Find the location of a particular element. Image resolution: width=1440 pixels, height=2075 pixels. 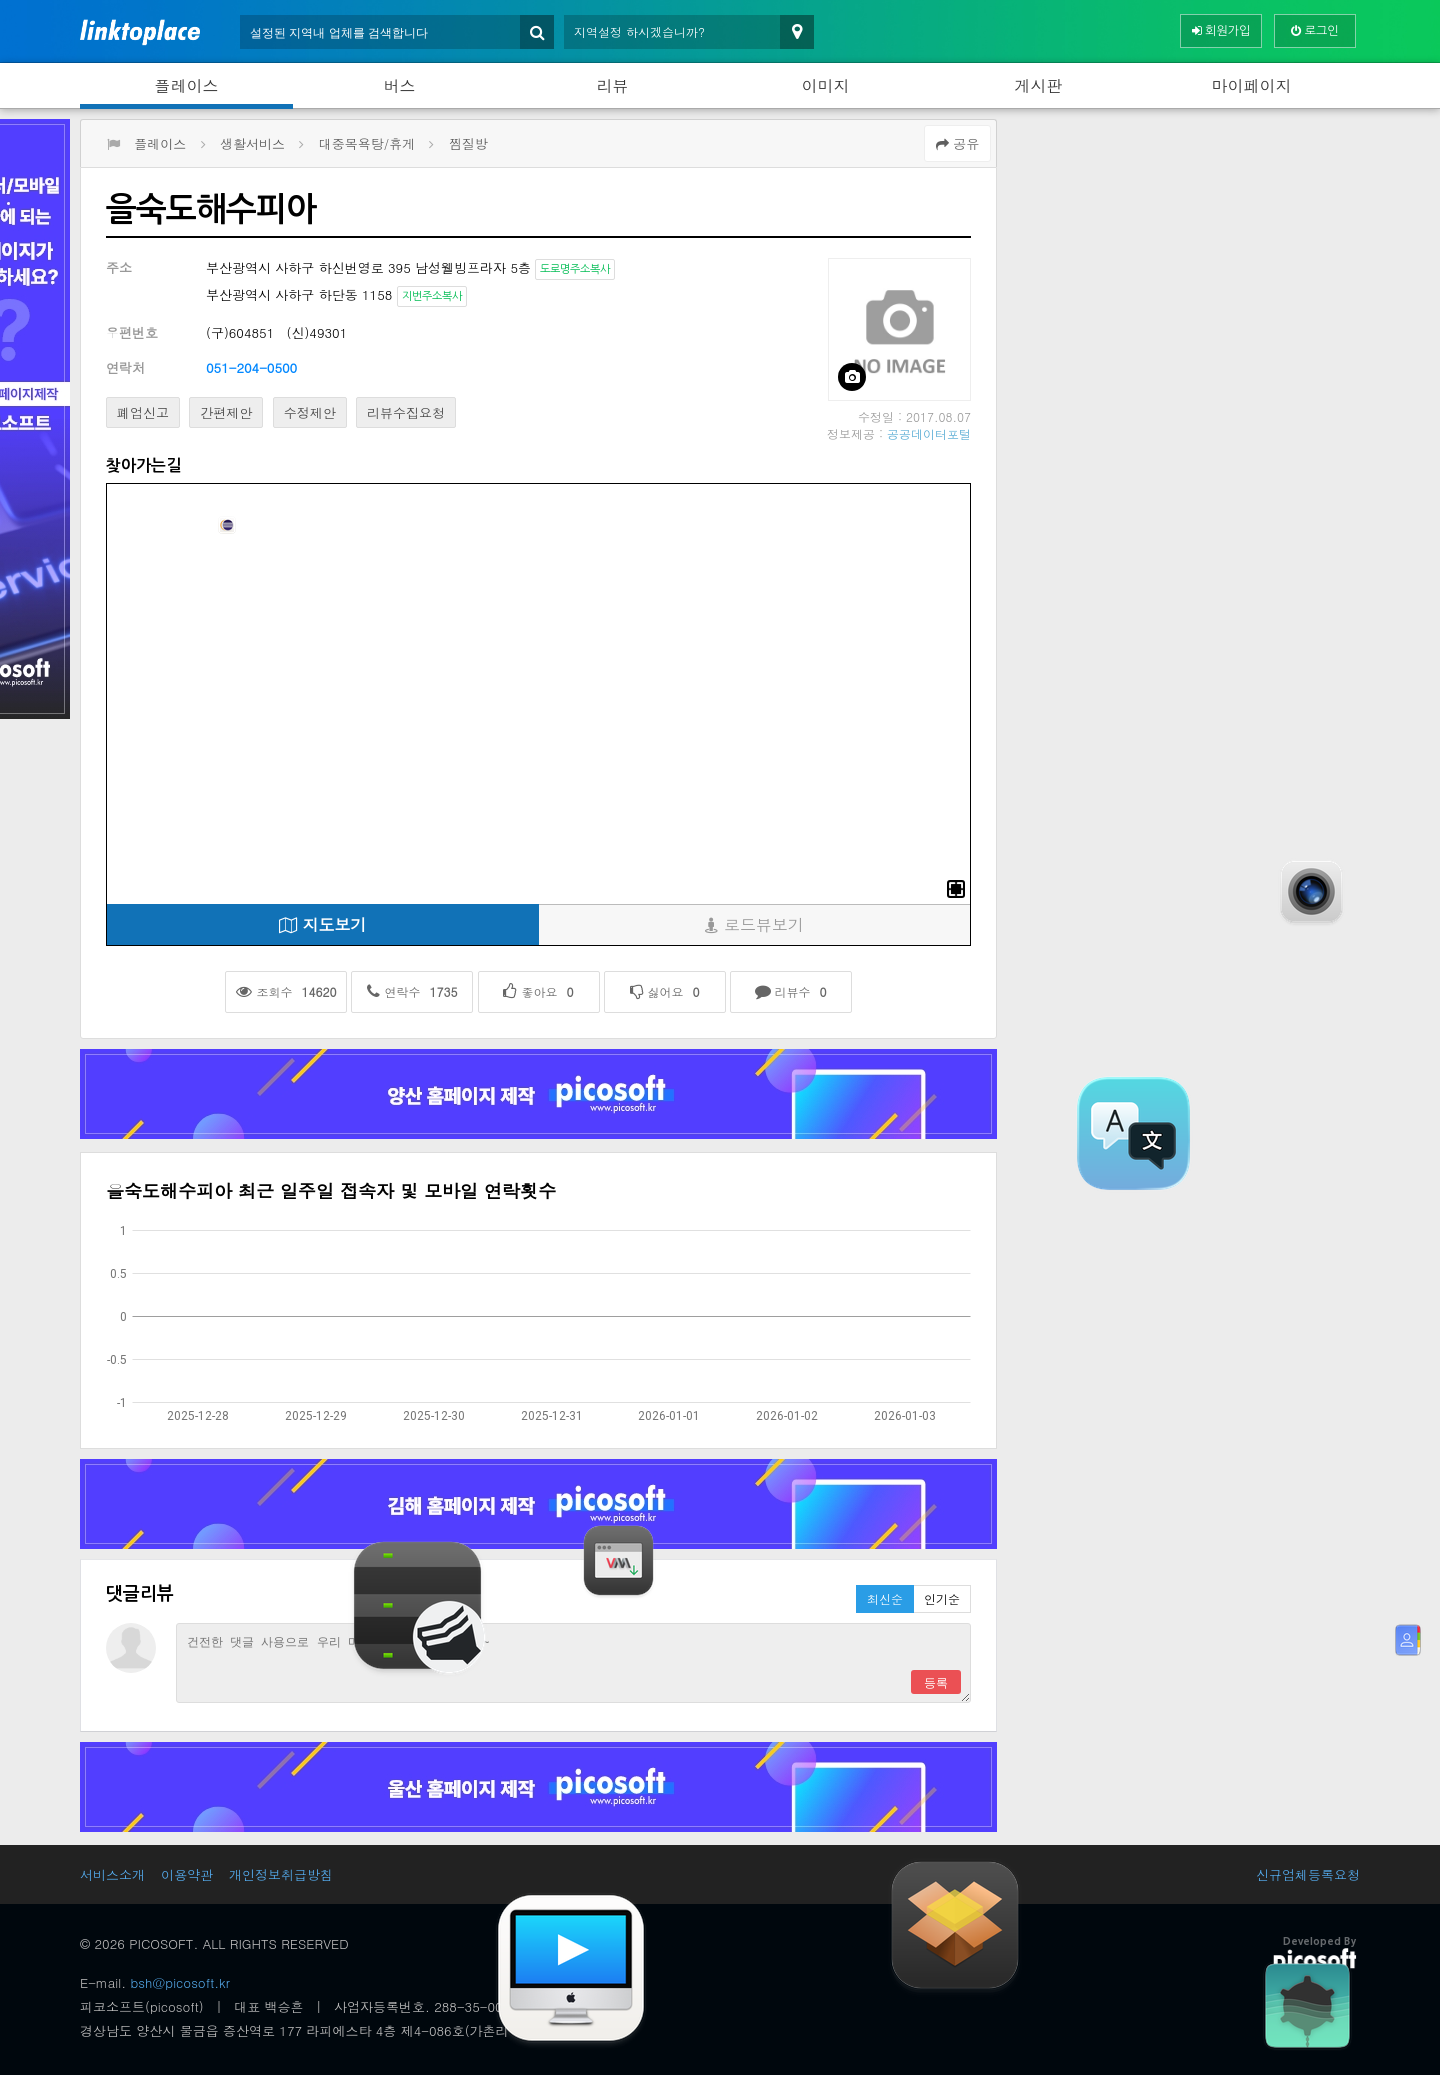

open variety slideshow app is located at coordinates (571, 1968).